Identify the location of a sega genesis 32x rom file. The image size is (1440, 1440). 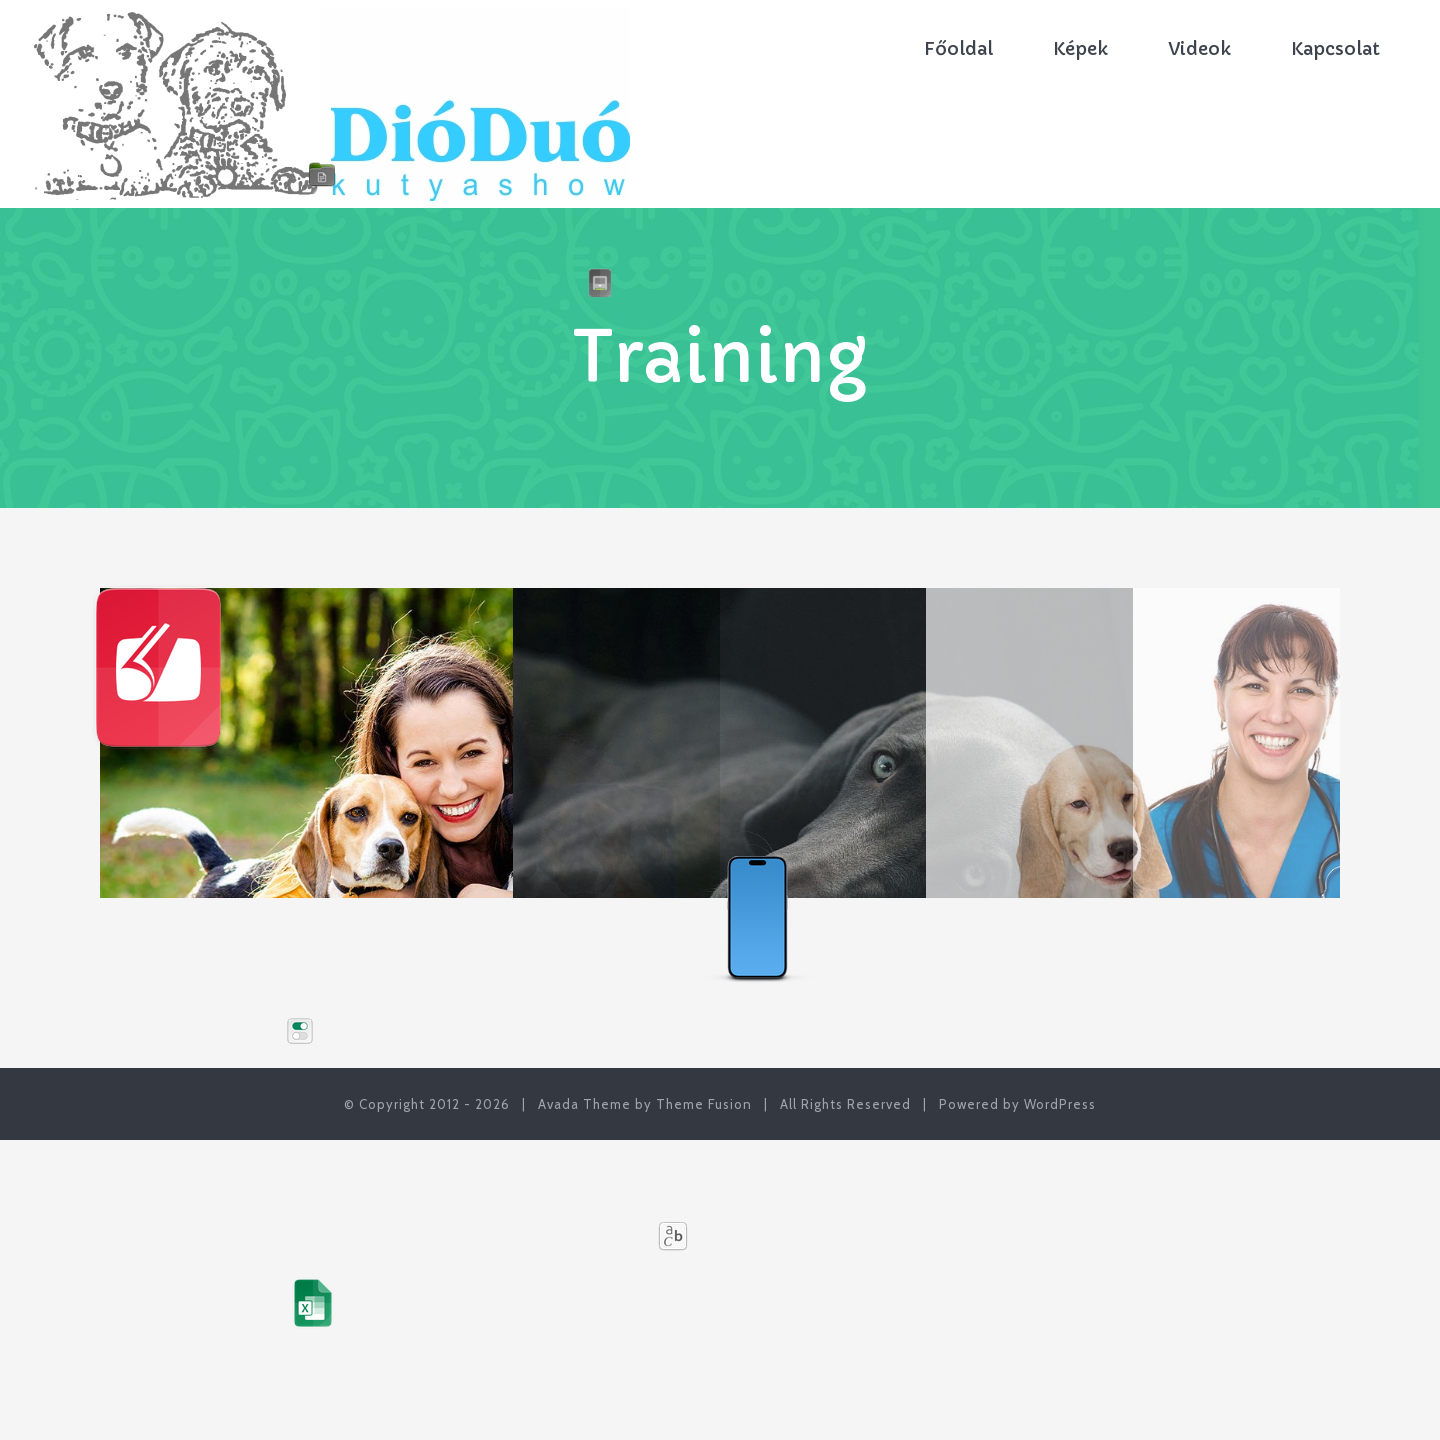
(600, 283).